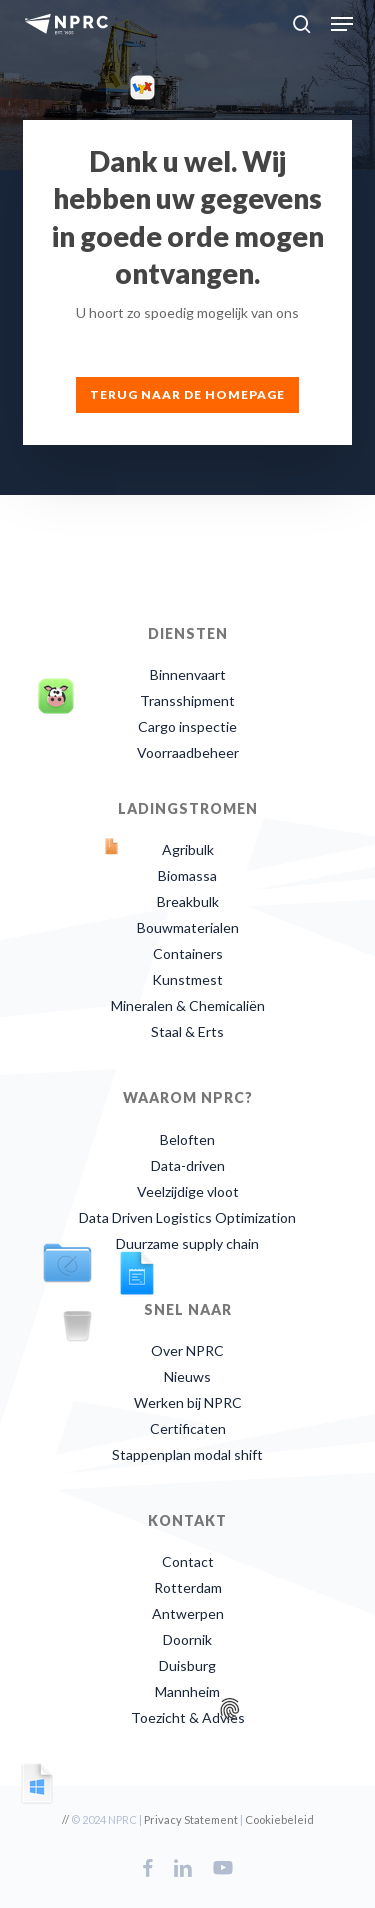  I want to click on open the calf audio plugin suite, so click(56, 696).